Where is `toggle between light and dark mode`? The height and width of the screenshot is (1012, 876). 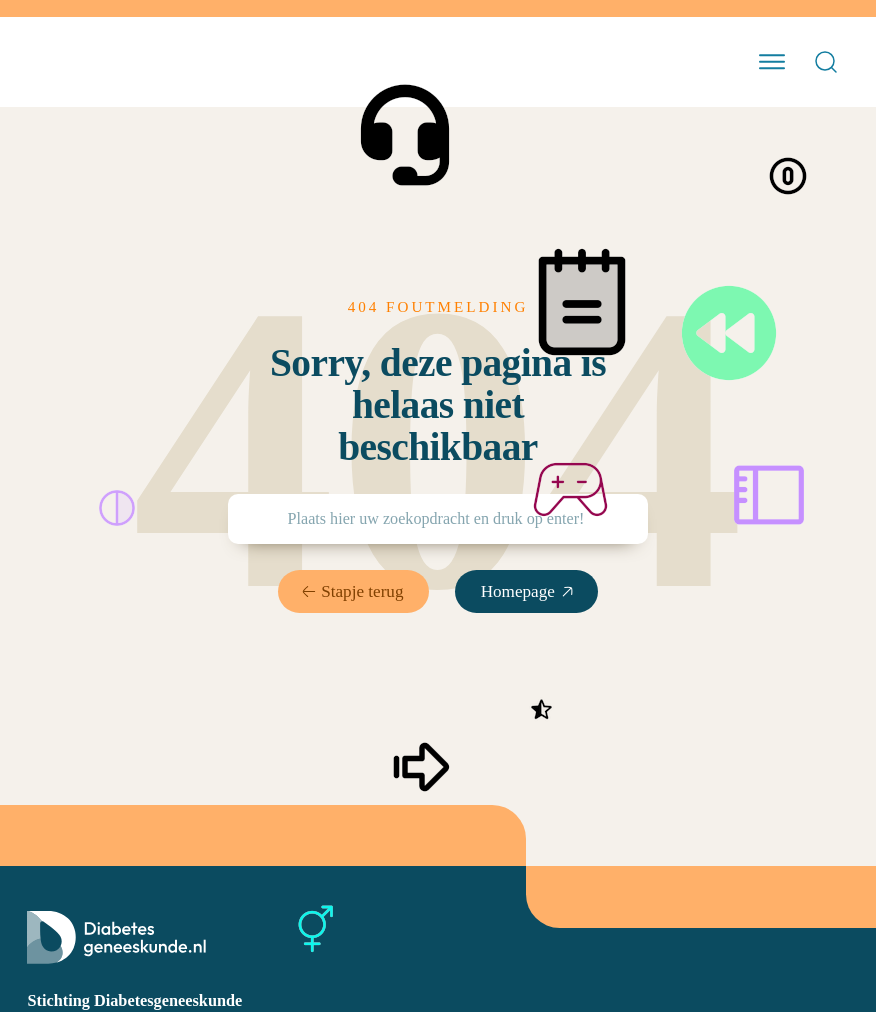 toggle between light and dark mode is located at coordinates (117, 508).